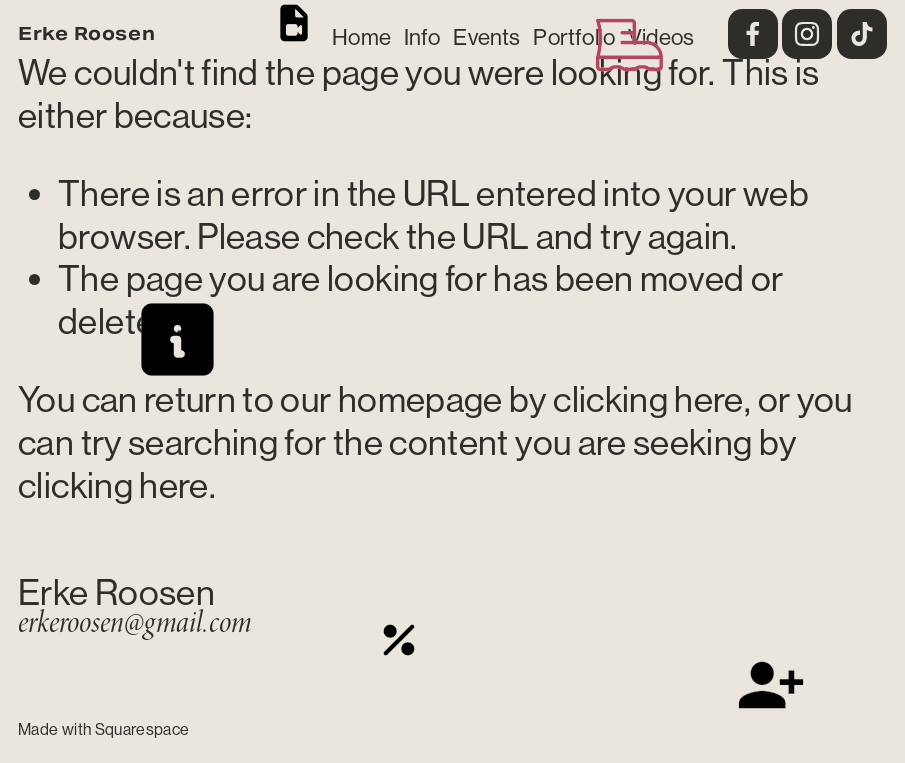 The height and width of the screenshot is (763, 905). Describe the element at coordinates (294, 23) in the screenshot. I see `open a video file` at that location.